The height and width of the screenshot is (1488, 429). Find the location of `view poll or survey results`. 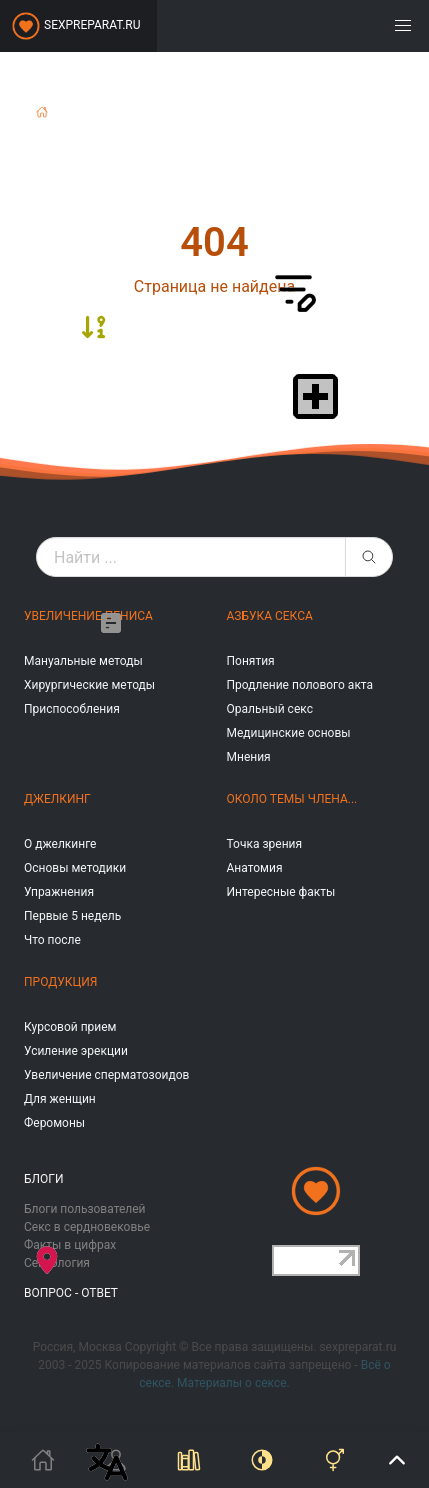

view poll or survey results is located at coordinates (111, 623).